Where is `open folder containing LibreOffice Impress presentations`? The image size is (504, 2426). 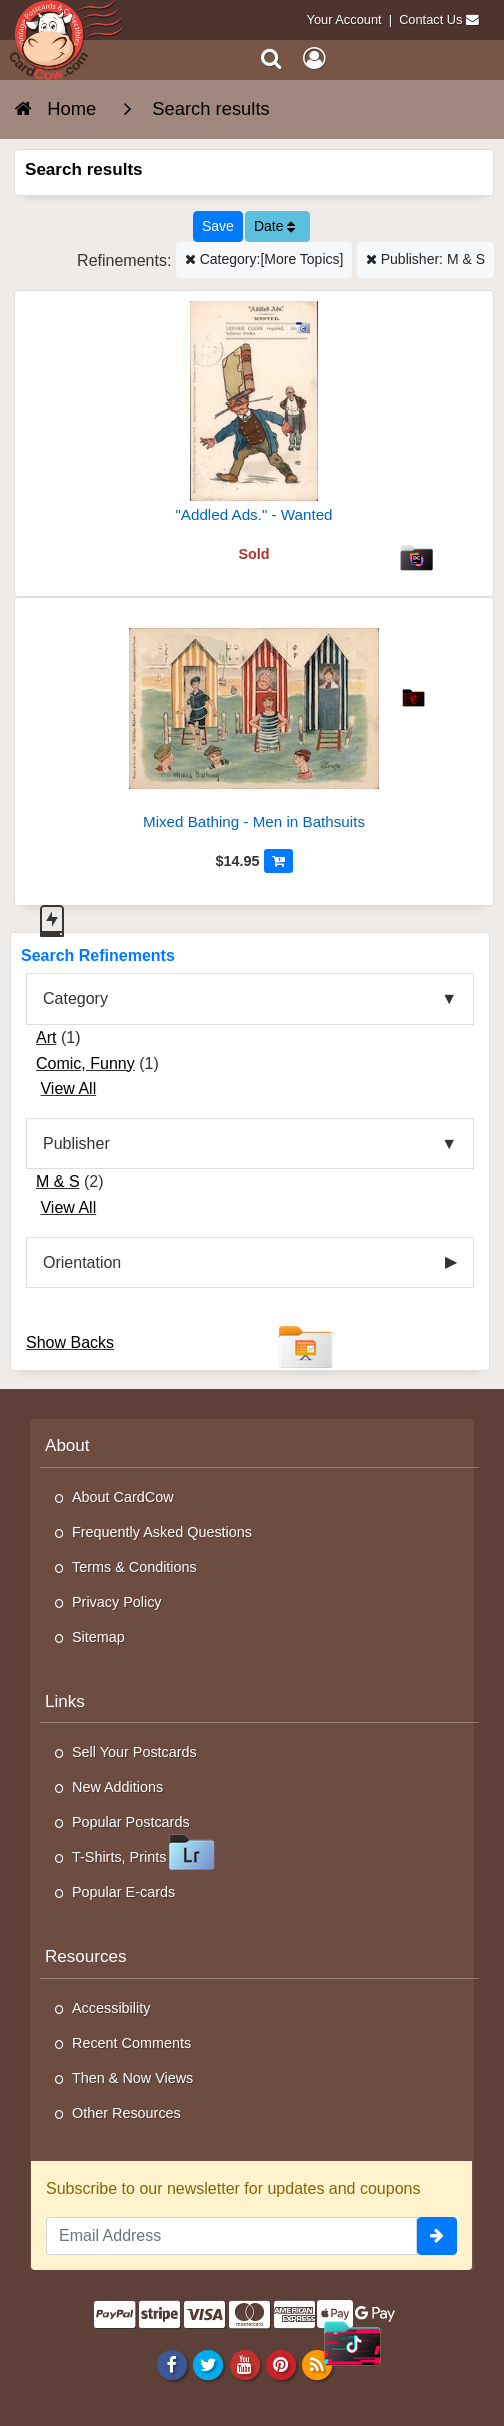
open folder containing LibreOffice Impress presentations is located at coordinates (305, 1348).